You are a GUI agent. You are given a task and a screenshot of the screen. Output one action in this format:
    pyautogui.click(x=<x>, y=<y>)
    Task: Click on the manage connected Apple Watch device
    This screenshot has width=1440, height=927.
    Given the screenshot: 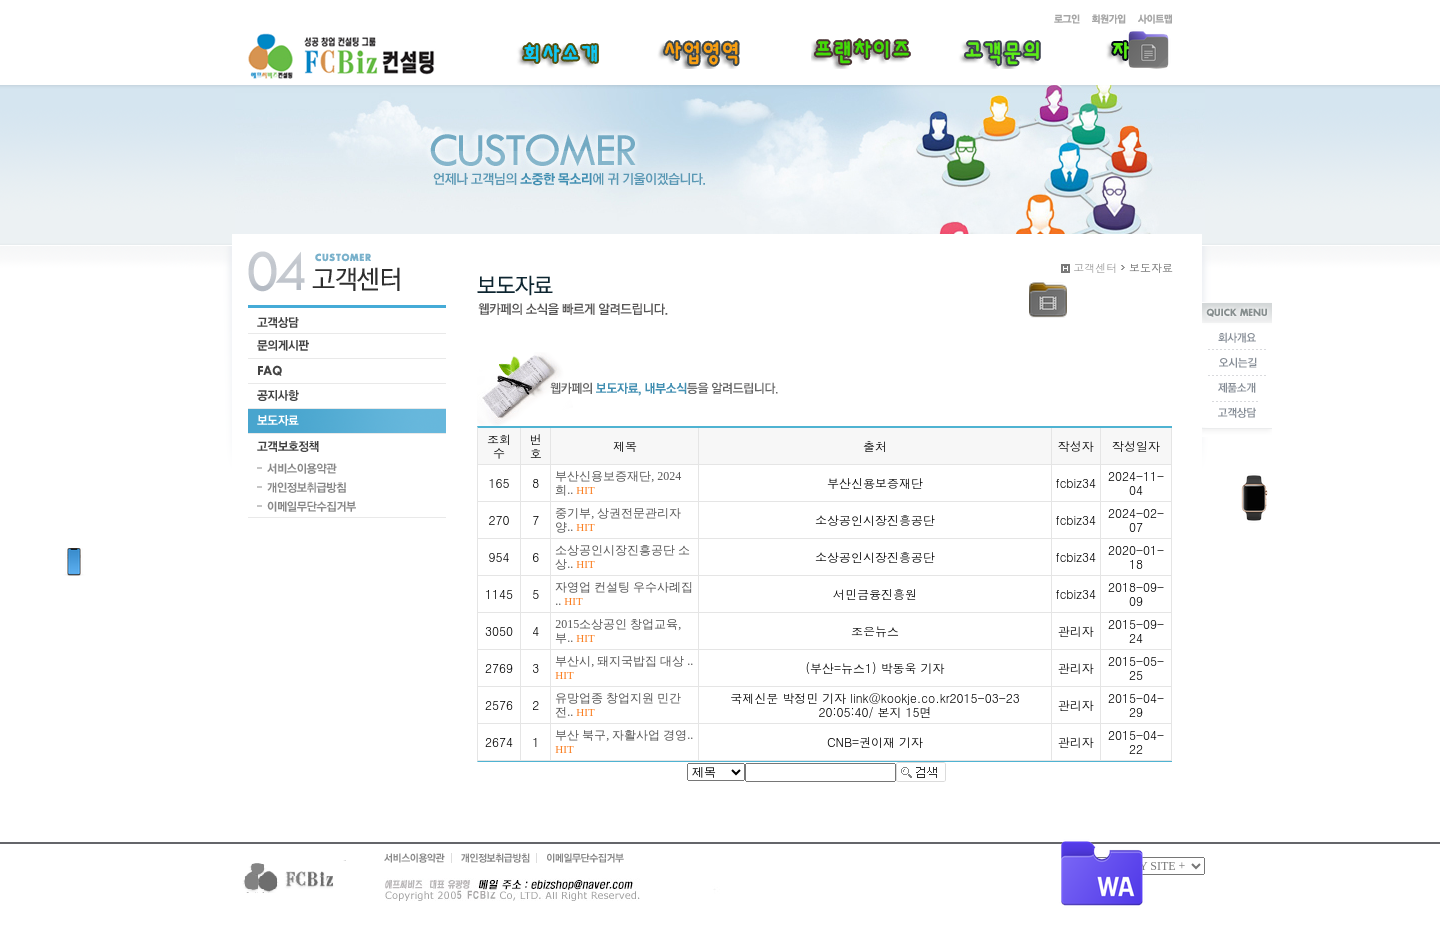 What is the action you would take?
    pyautogui.click(x=1254, y=498)
    